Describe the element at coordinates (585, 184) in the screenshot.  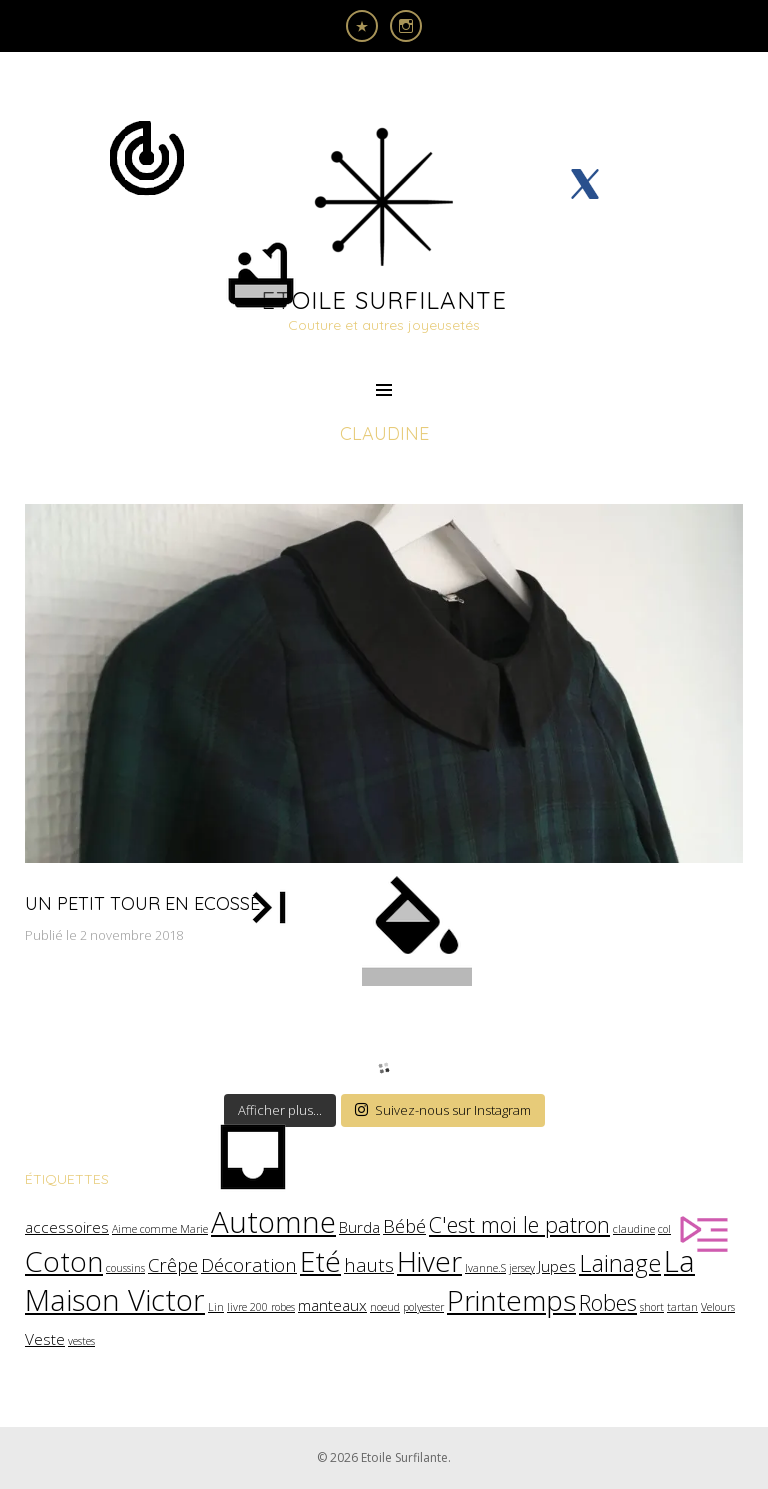
I see `open the X (formerly Twitter) app` at that location.